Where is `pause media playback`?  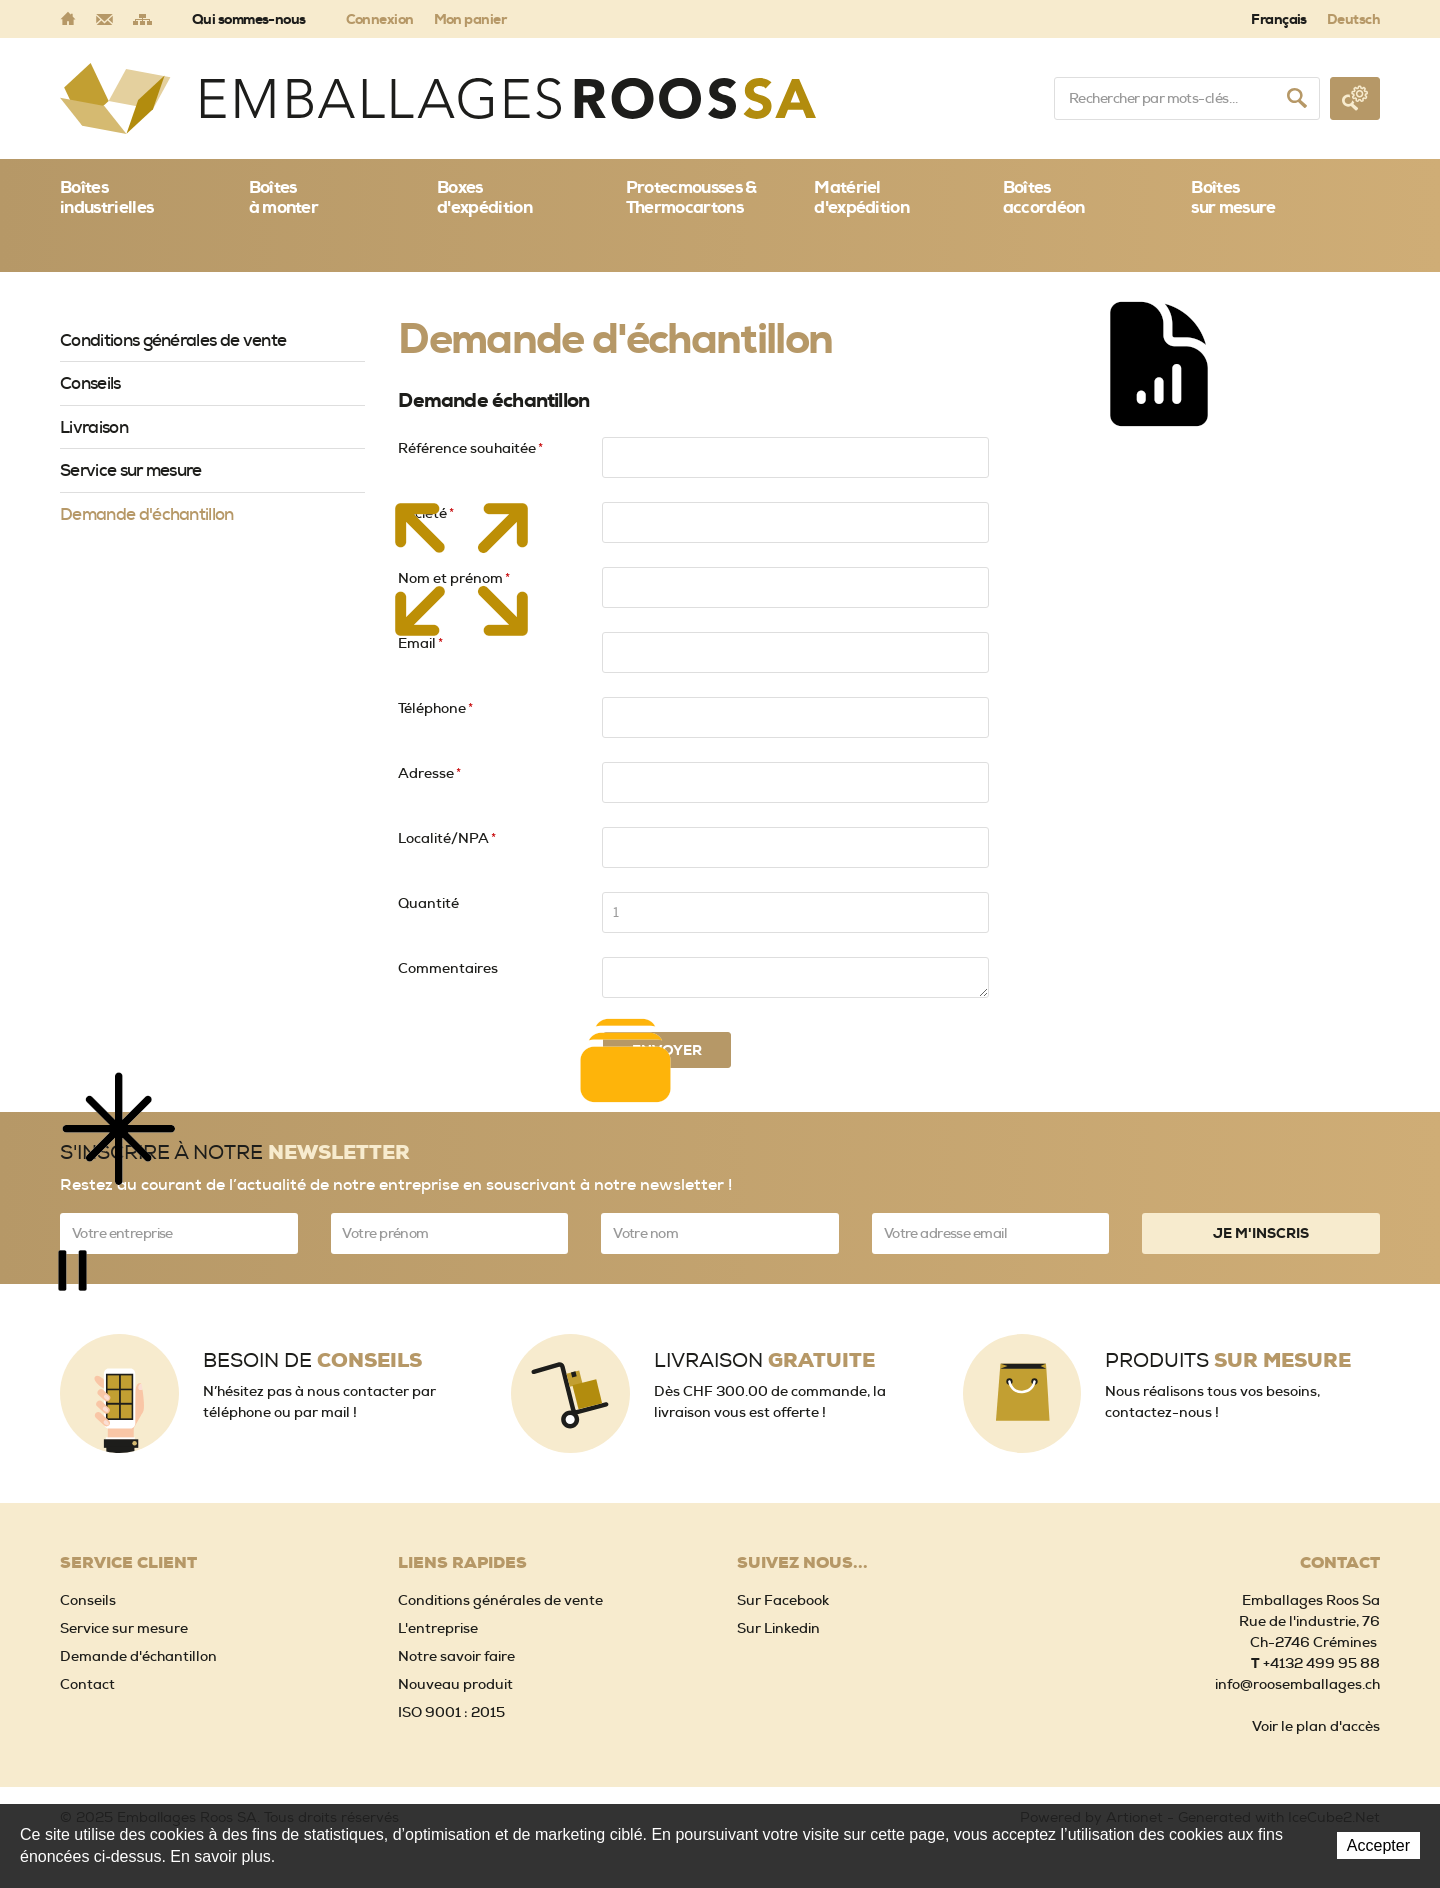 pause media playback is located at coordinates (72, 1270).